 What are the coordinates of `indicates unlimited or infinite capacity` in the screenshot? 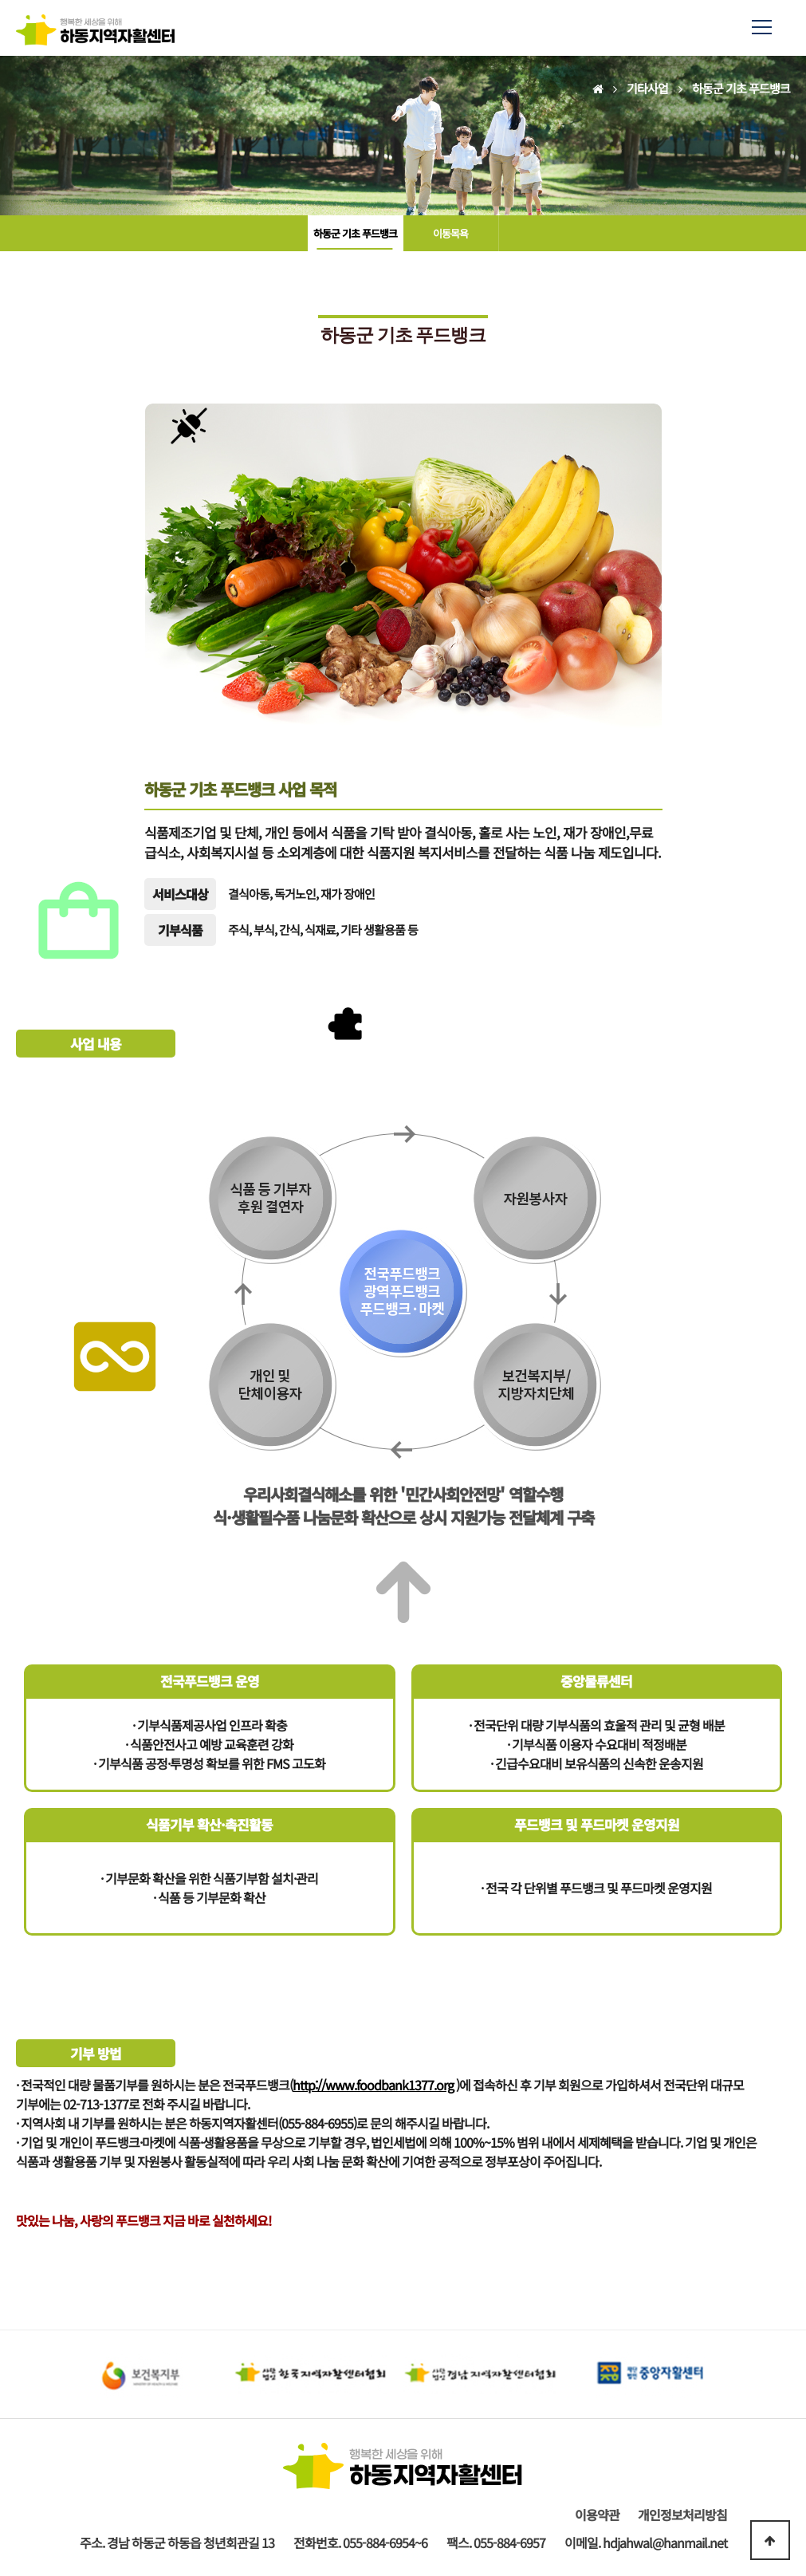 It's located at (115, 1357).